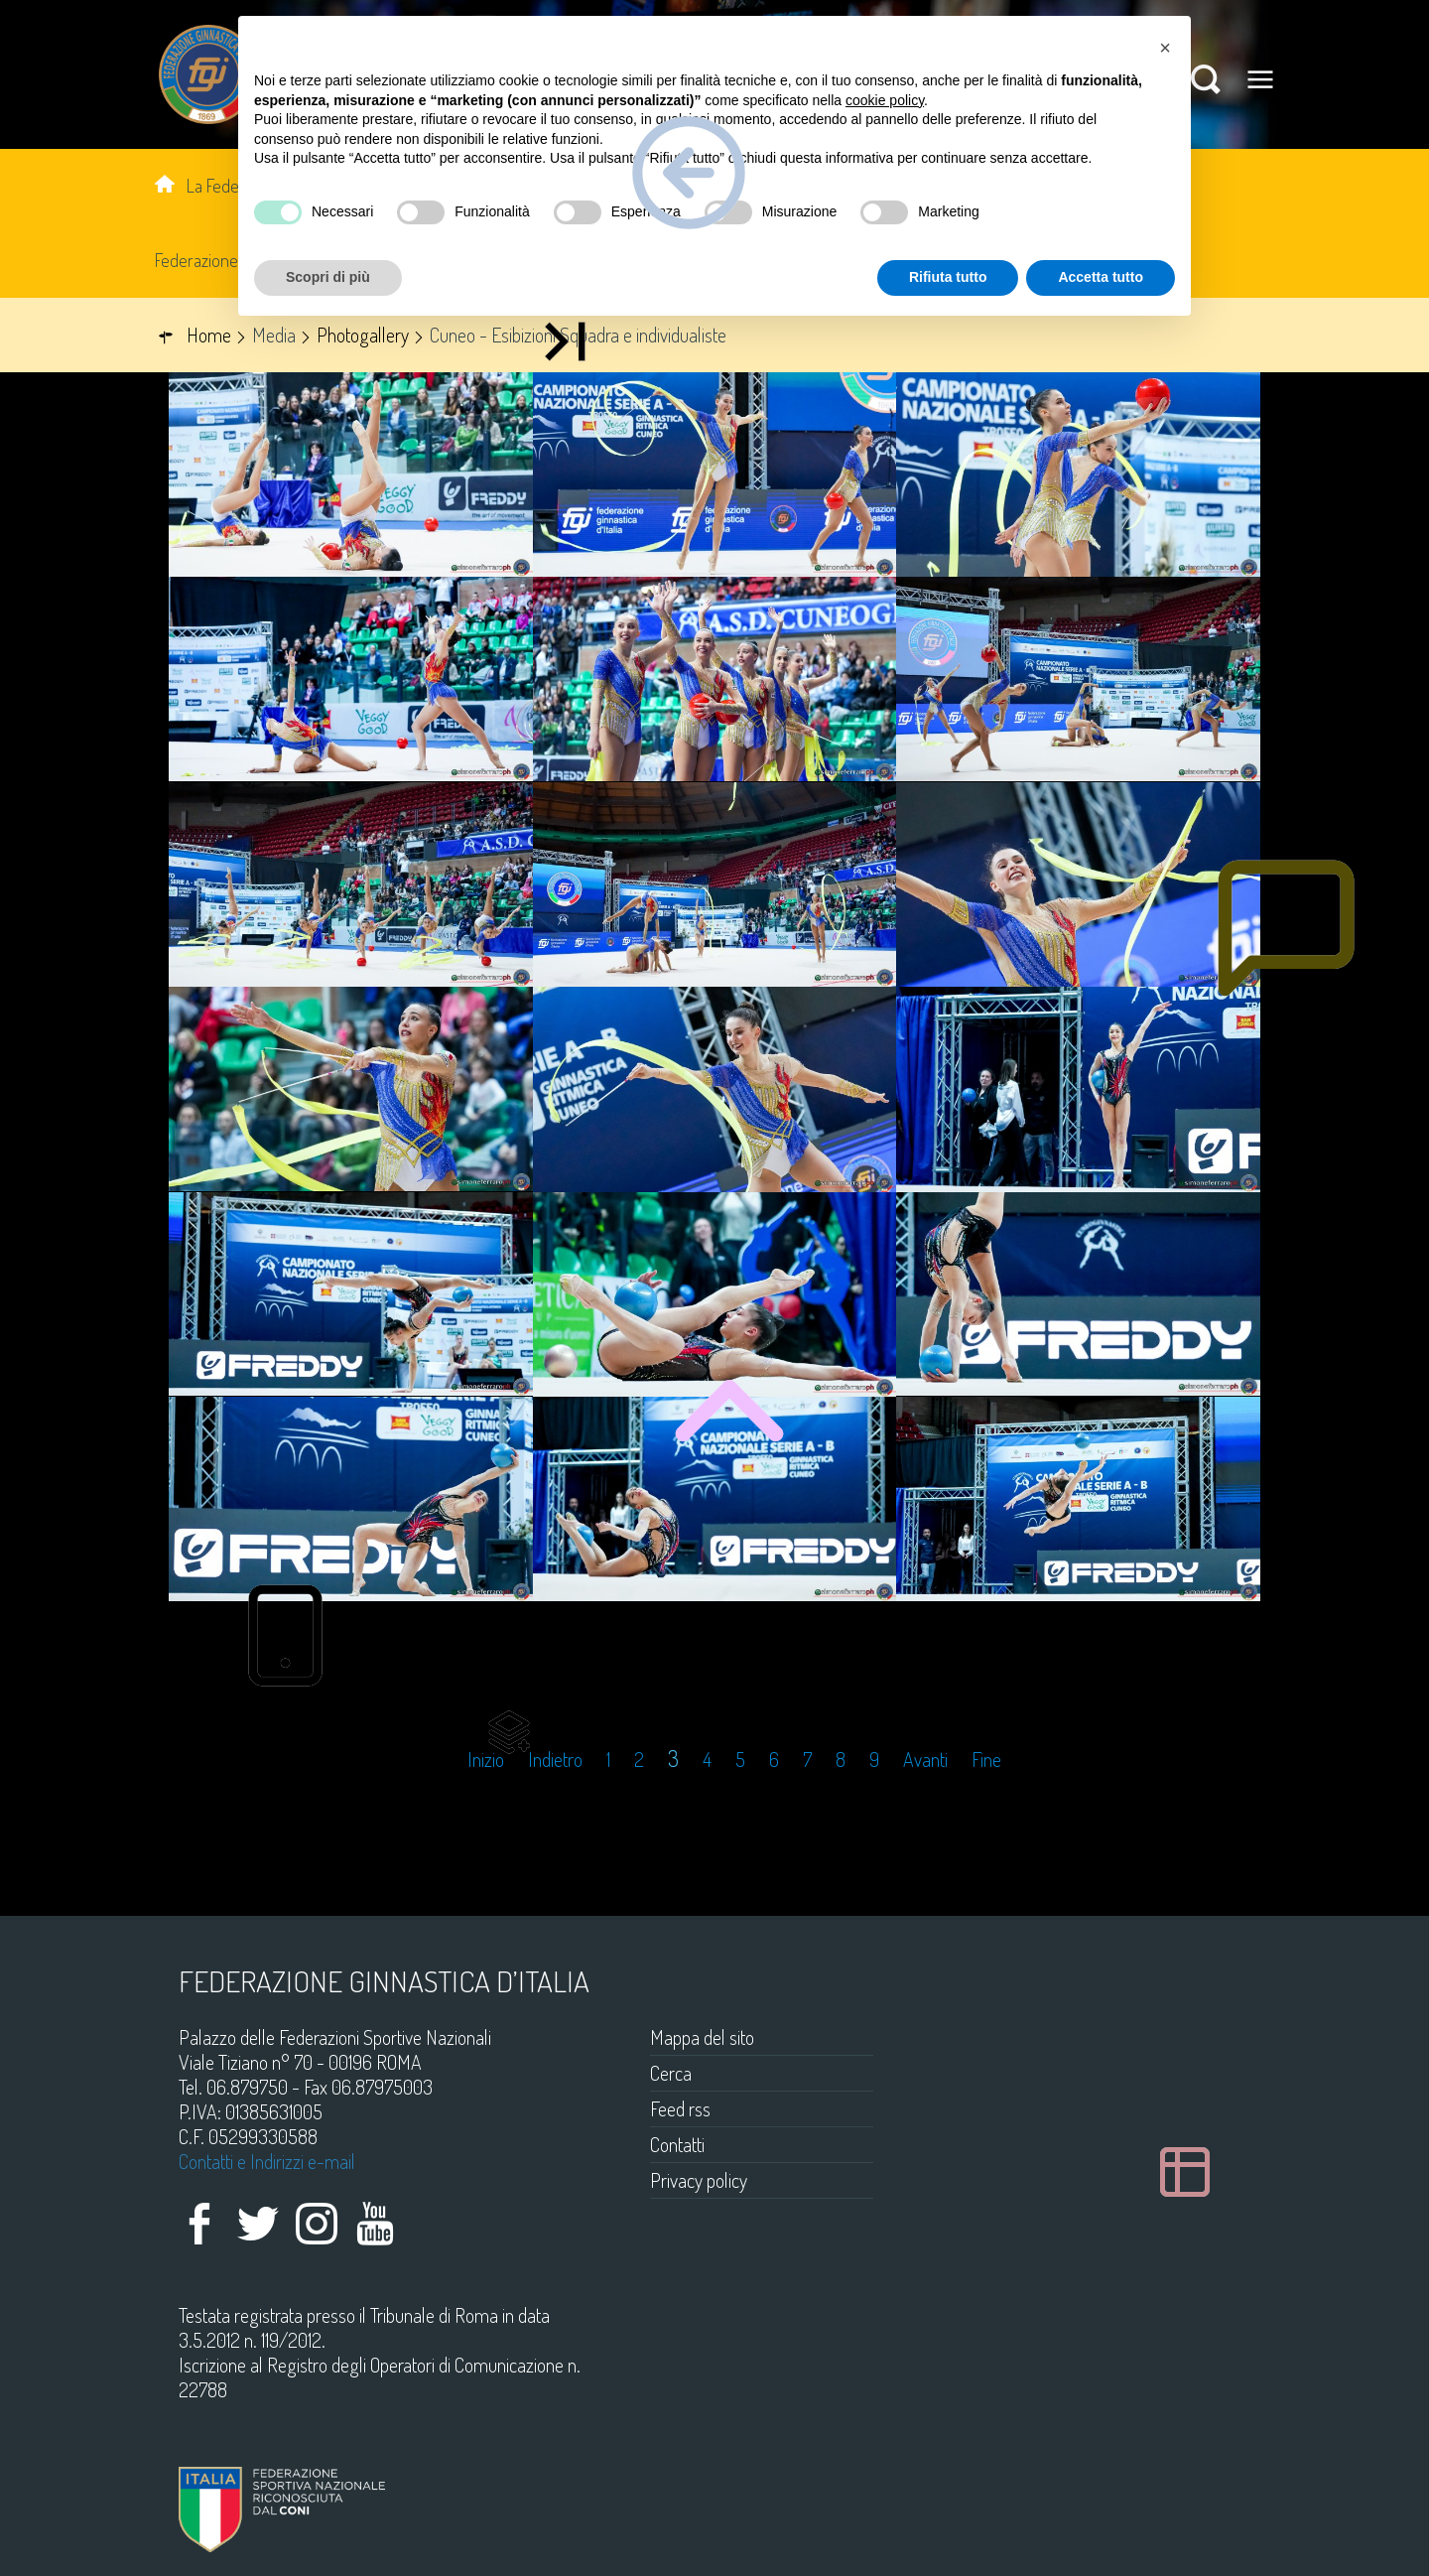 Image resolution: width=1429 pixels, height=2576 pixels. Describe the element at coordinates (729, 1411) in the screenshot. I see `collapse an expanded section` at that location.